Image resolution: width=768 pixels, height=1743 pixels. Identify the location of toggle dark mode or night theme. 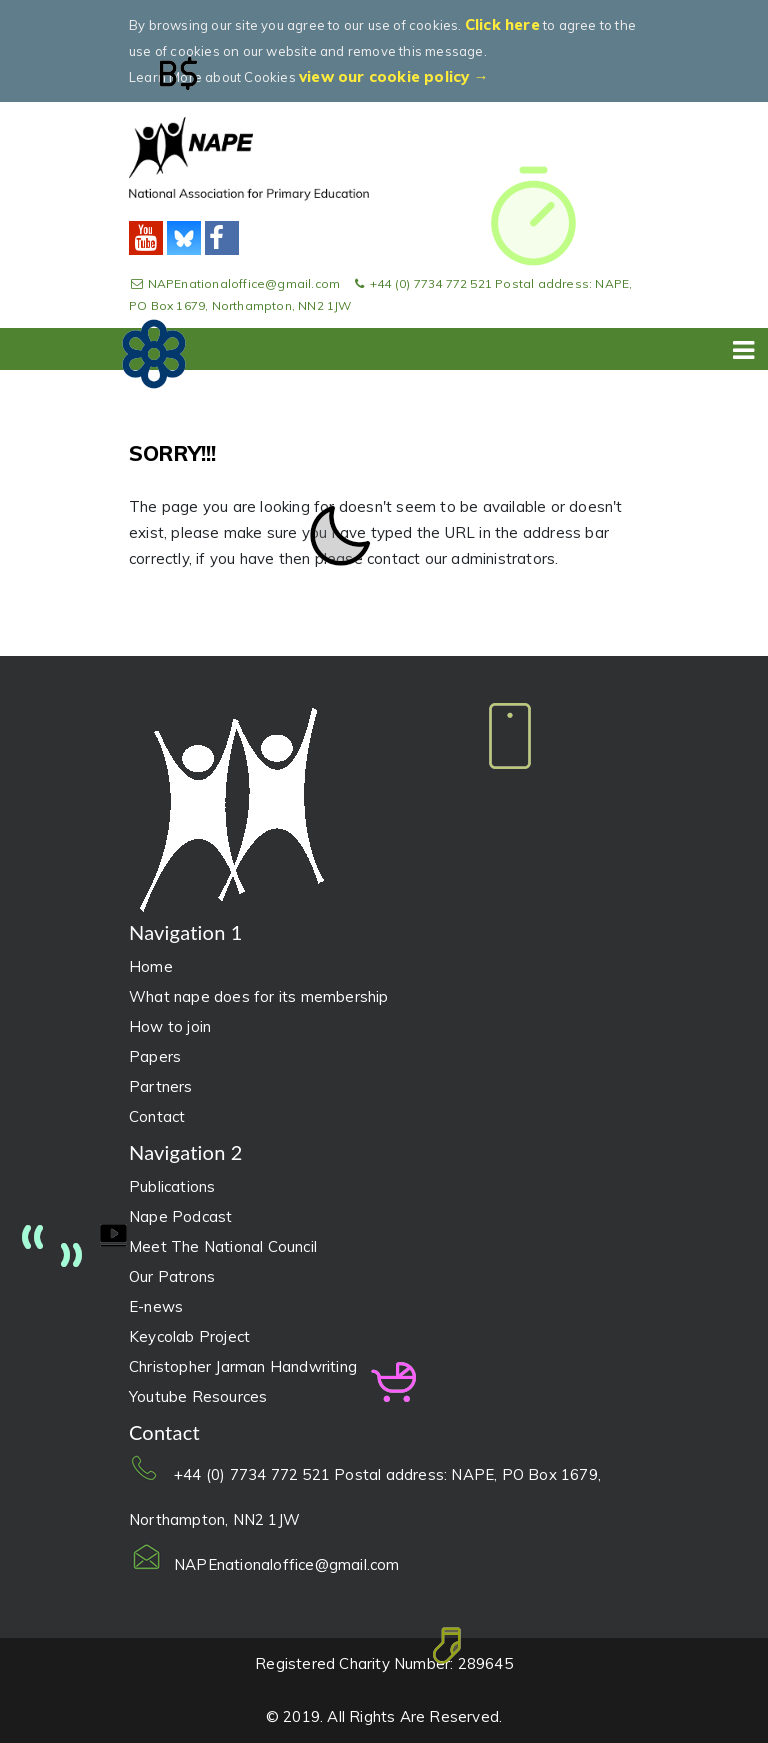
(338, 537).